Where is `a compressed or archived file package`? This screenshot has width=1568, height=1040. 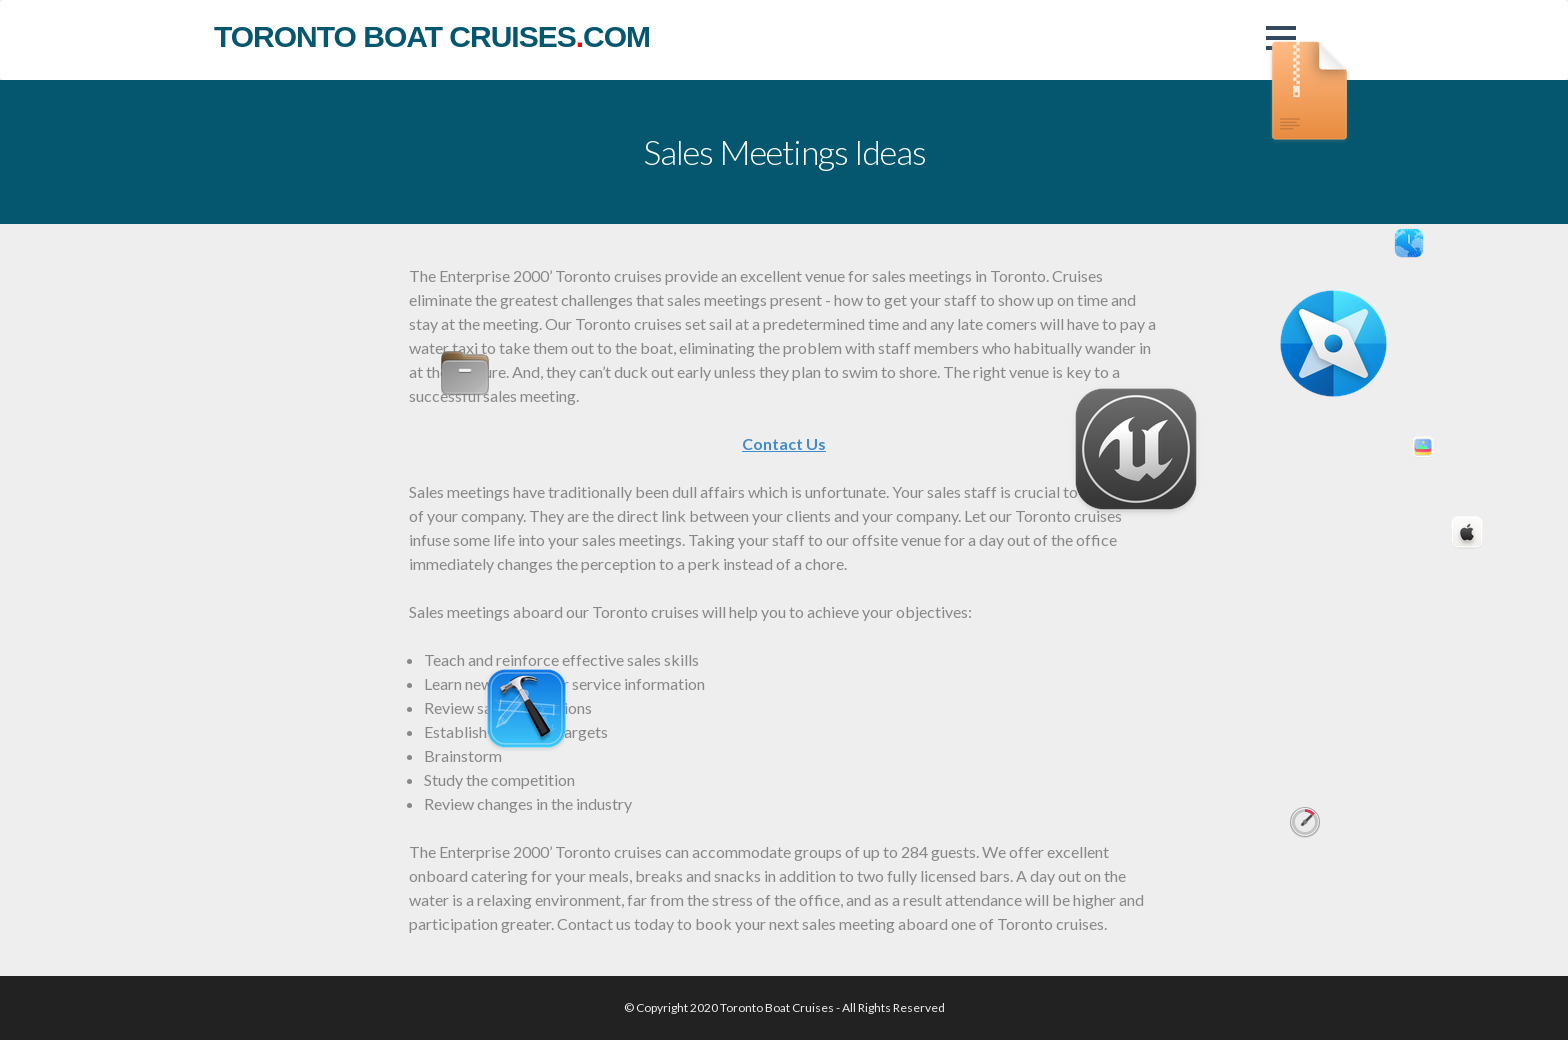 a compressed or archived file package is located at coordinates (1309, 92).